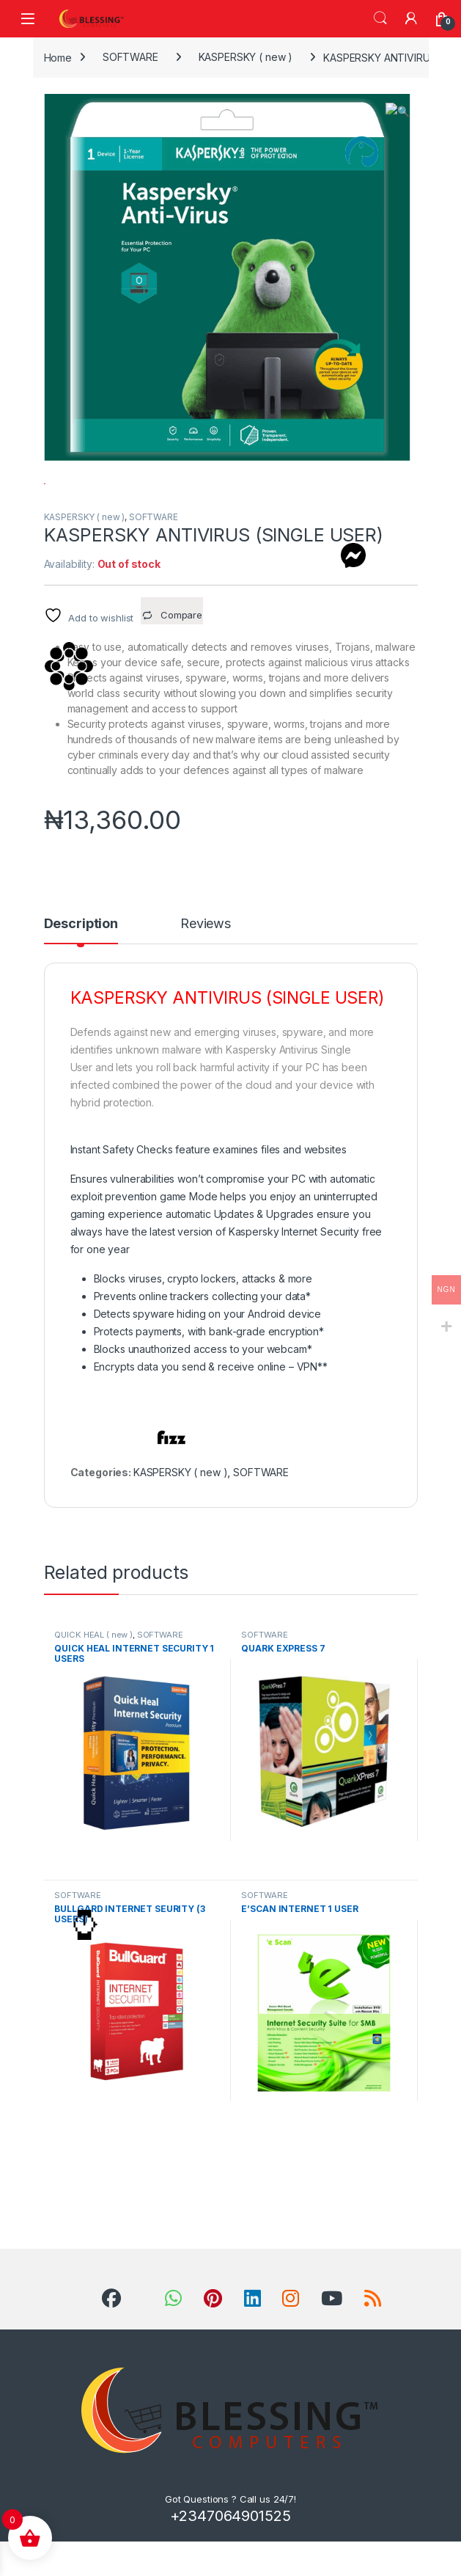 This screenshot has height=2576, width=461. Describe the element at coordinates (361, 151) in the screenshot. I see `Deno runtime logo` at that location.